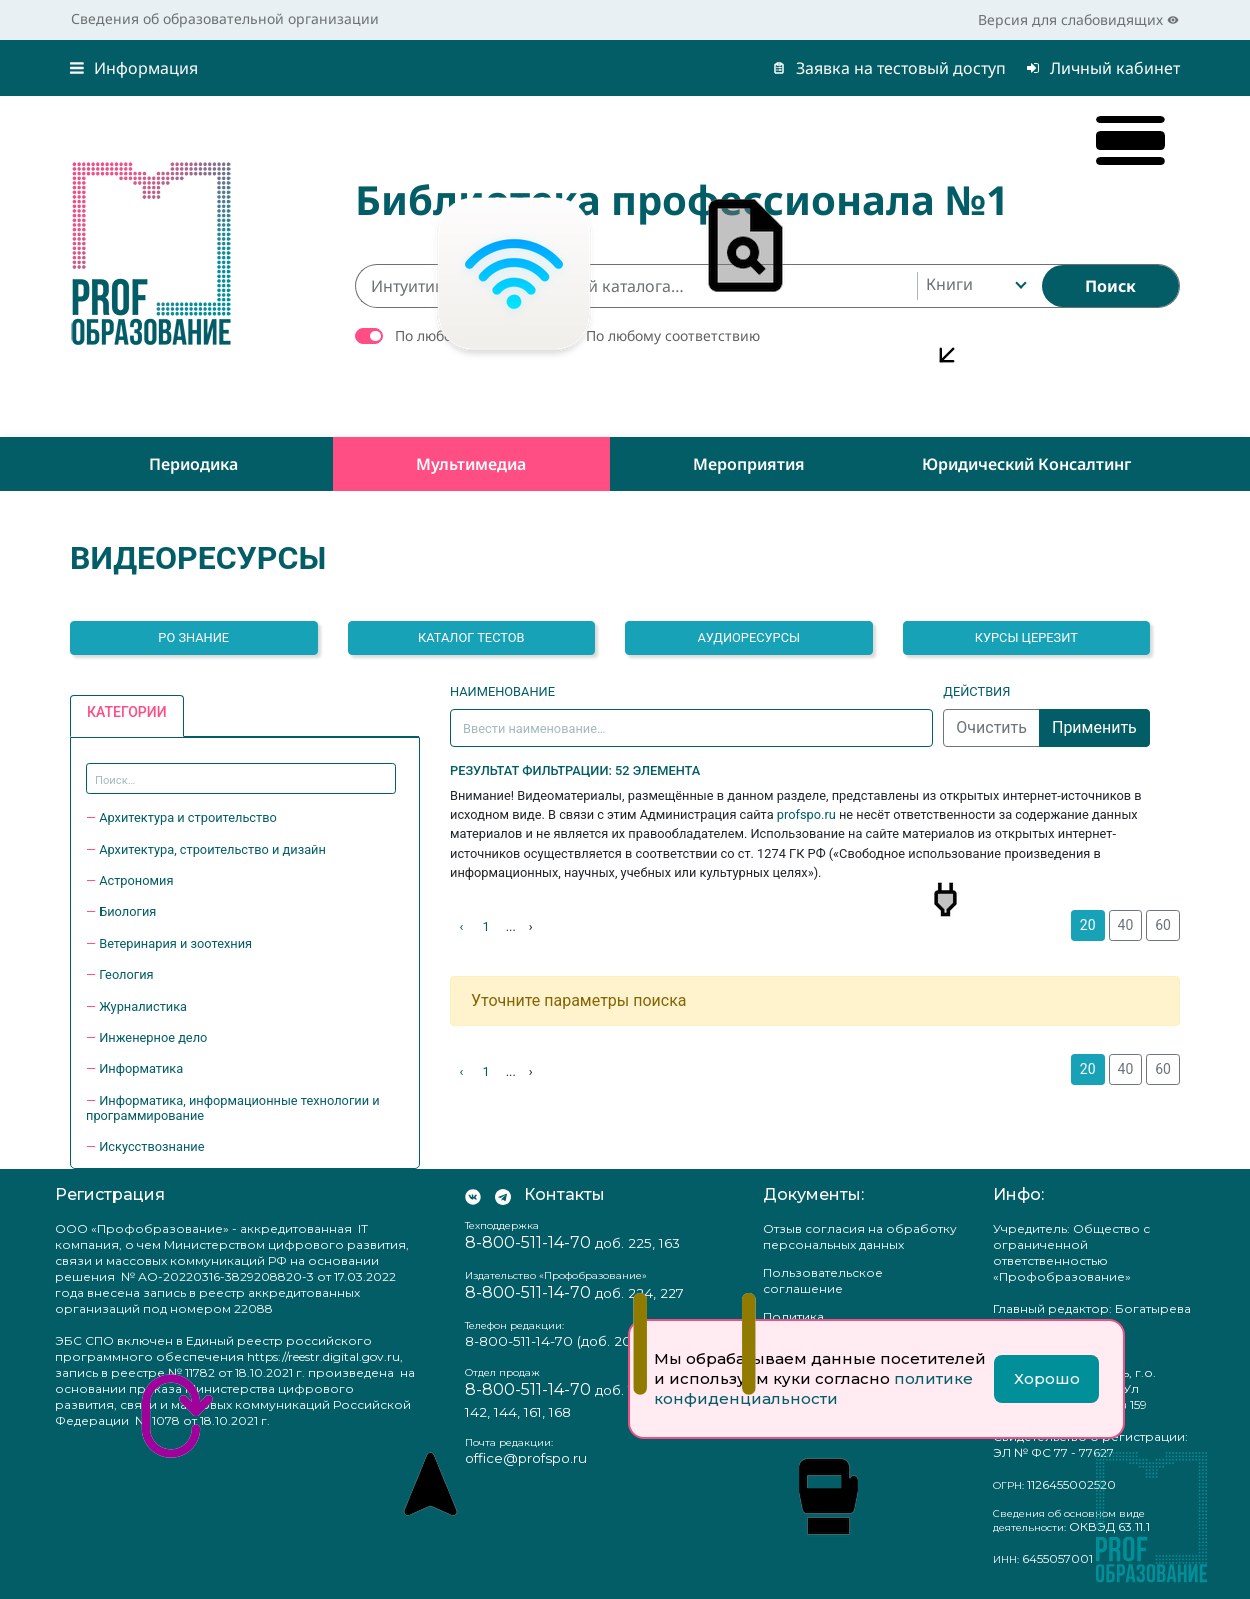 The height and width of the screenshot is (1599, 1250). What do you see at coordinates (828, 1496) in the screenshot?
I see `access MMA or boxing-related content` at bounding box center [828, 1496].